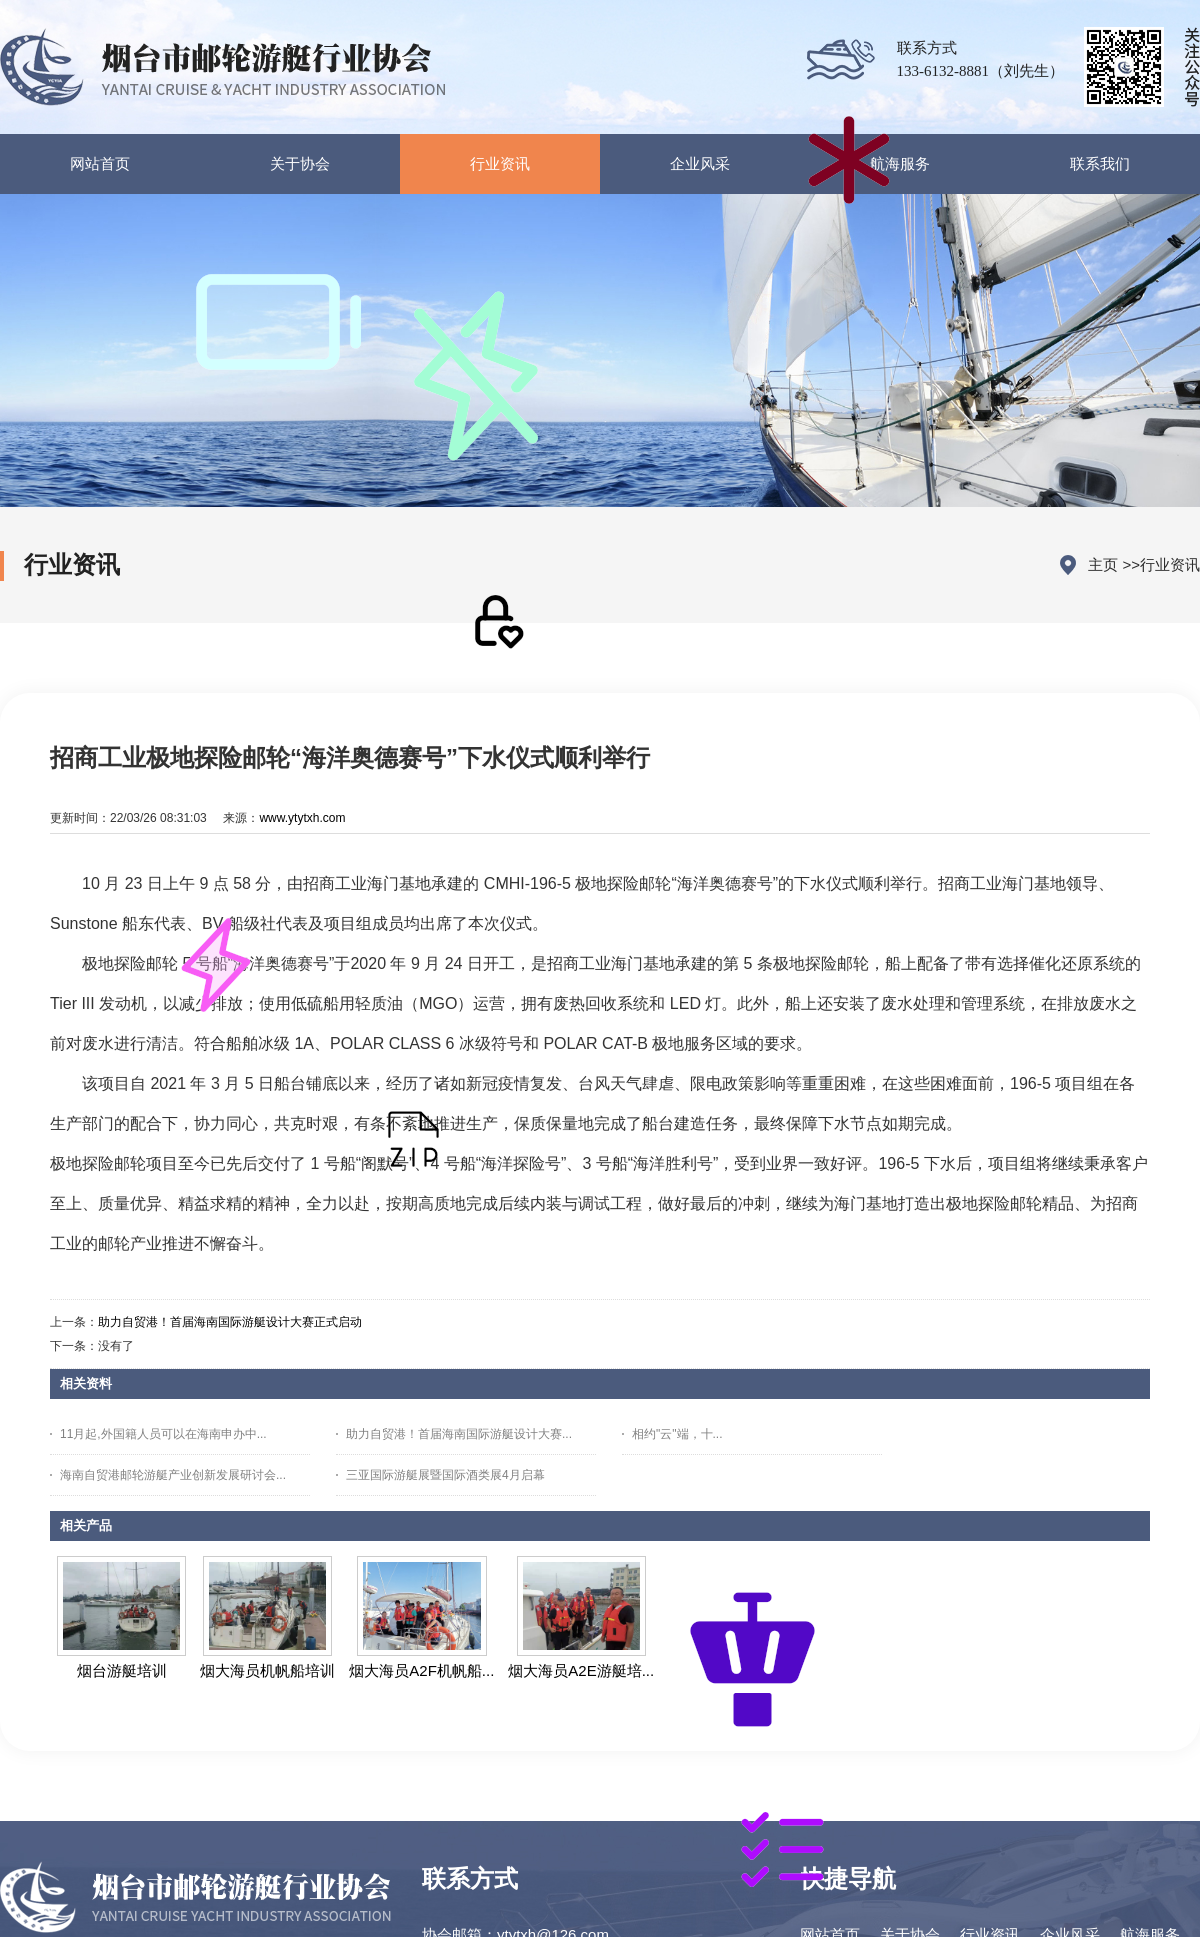  What do you see at coordinates (782, 1849) in the screenshot?
I see `view completed tasks or checklist` at bounding box center [782, 1849].